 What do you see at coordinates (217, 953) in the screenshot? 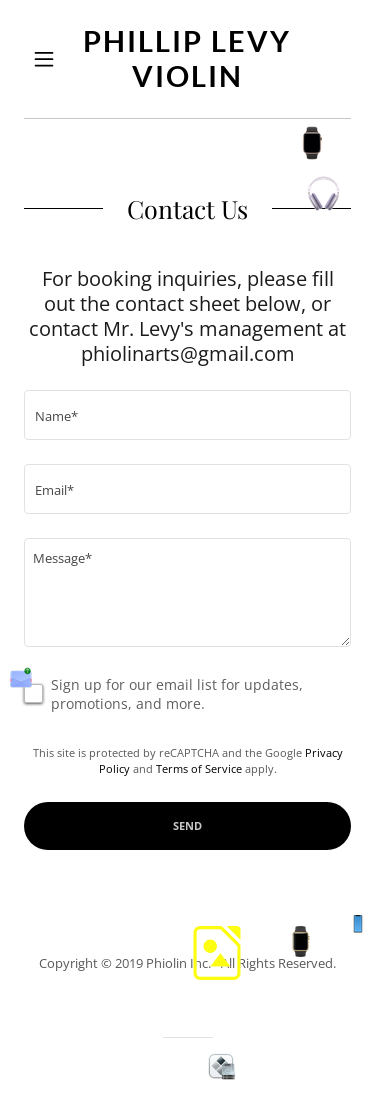
I see `open libreoffice draw application` at bounding box center [217, 953].